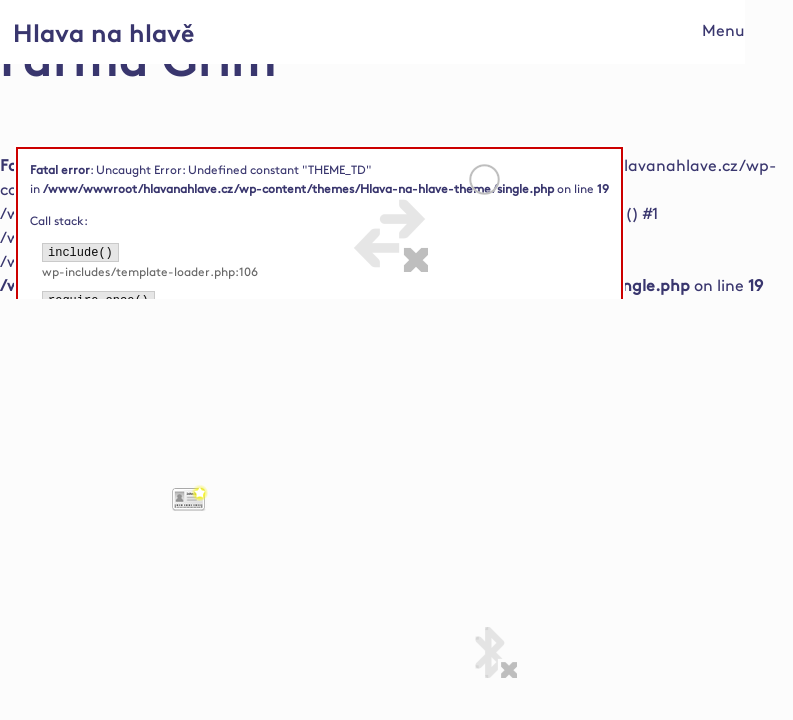 This screenshot has height=720, width=793. Describe the element at coordinates (491, 652) in the screenshot. I see `bluetooth is currently disabled` at that location.